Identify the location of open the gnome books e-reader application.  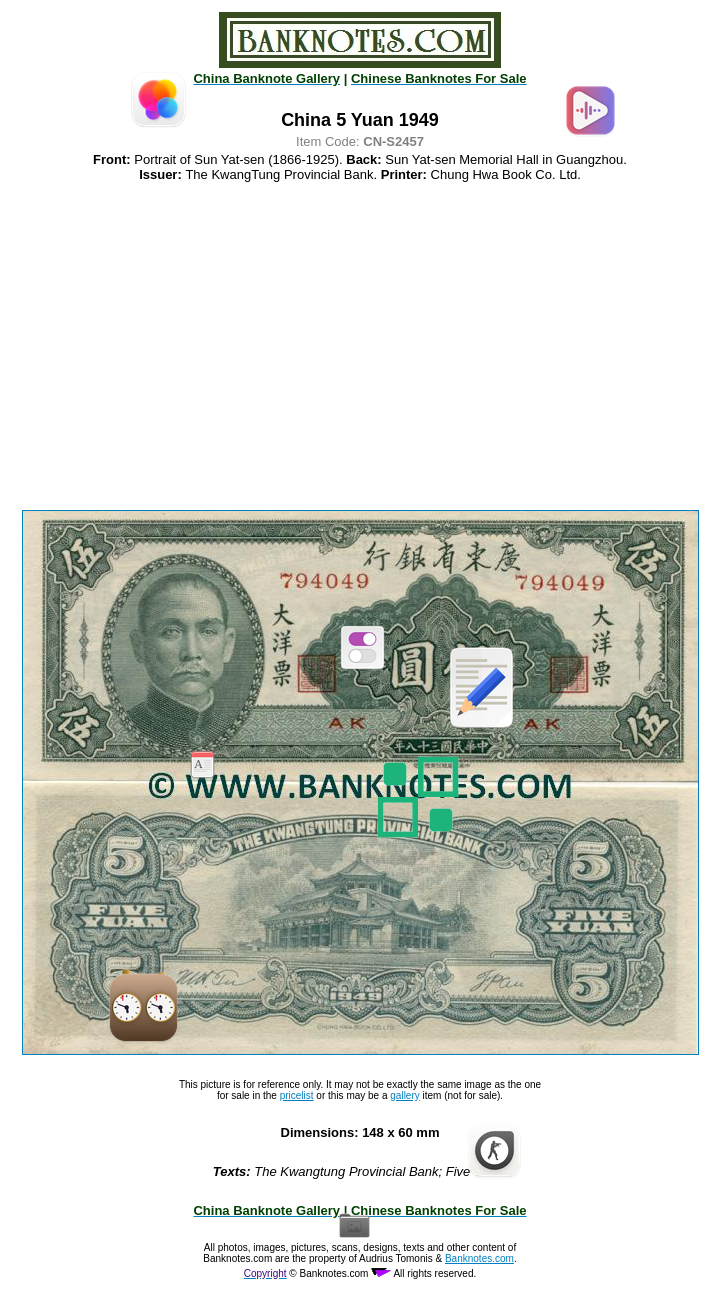
(202, 764).